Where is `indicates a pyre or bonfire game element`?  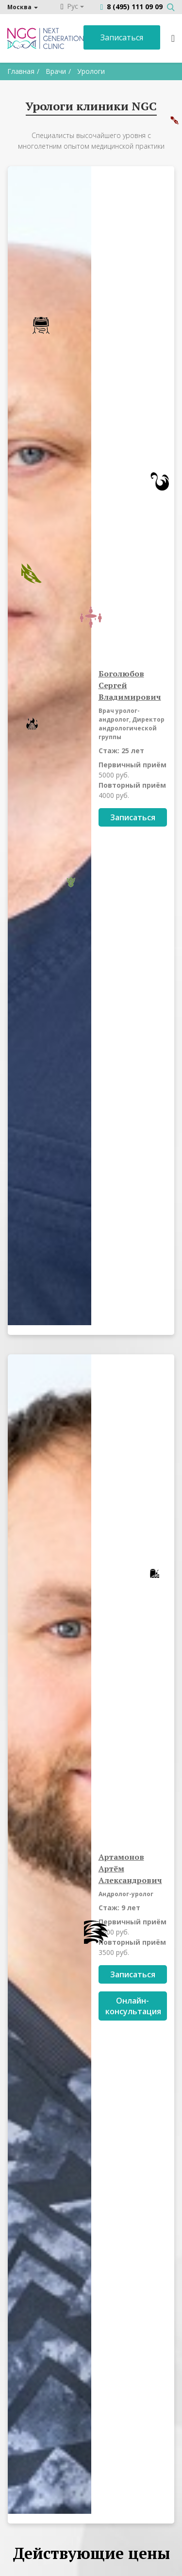 indicates a pyre or bonfire game element is located at coordinates (32, 724).